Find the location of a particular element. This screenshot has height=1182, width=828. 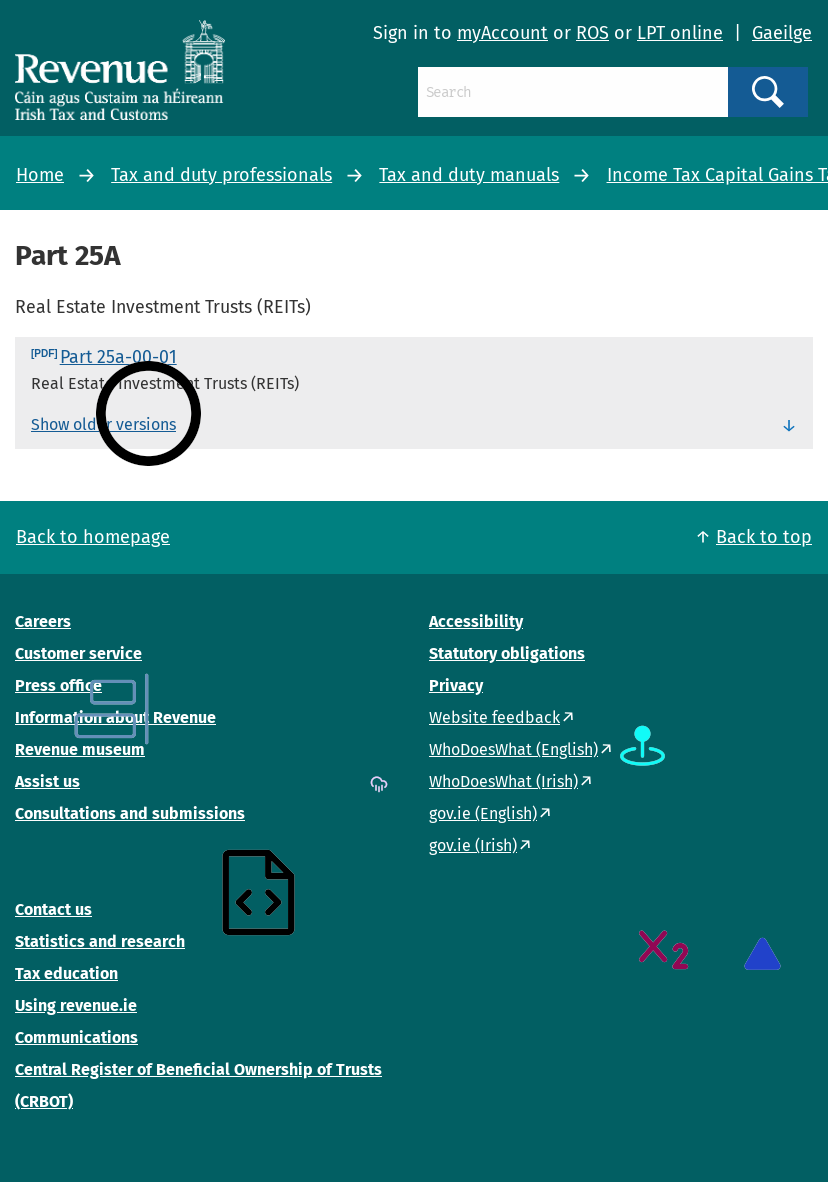

view source code file is located at coordinates (258, 892).